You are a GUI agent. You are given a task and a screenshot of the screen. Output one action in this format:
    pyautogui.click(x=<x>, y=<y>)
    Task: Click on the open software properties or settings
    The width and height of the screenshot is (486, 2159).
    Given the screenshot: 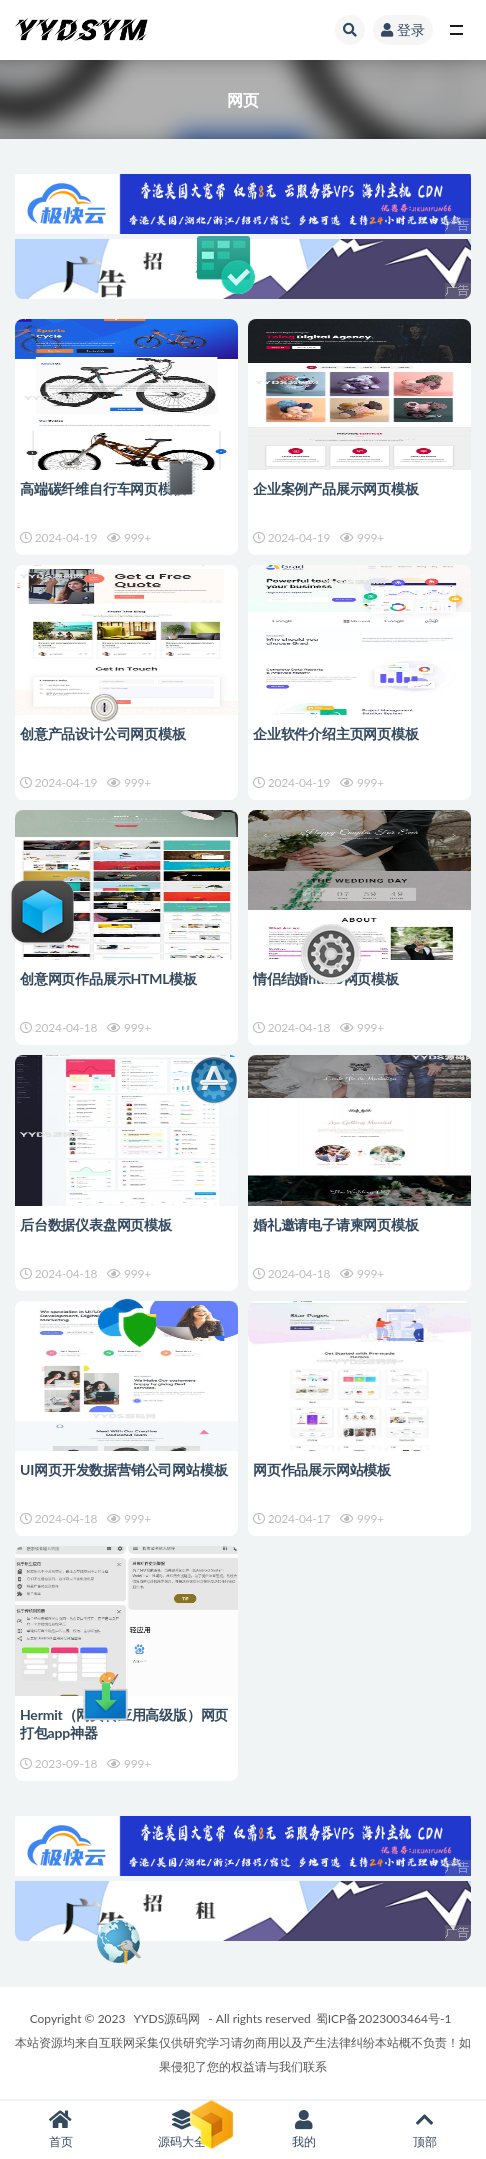 What is the action you would take?
    pyautogui.click(x=214, y=1080)
    